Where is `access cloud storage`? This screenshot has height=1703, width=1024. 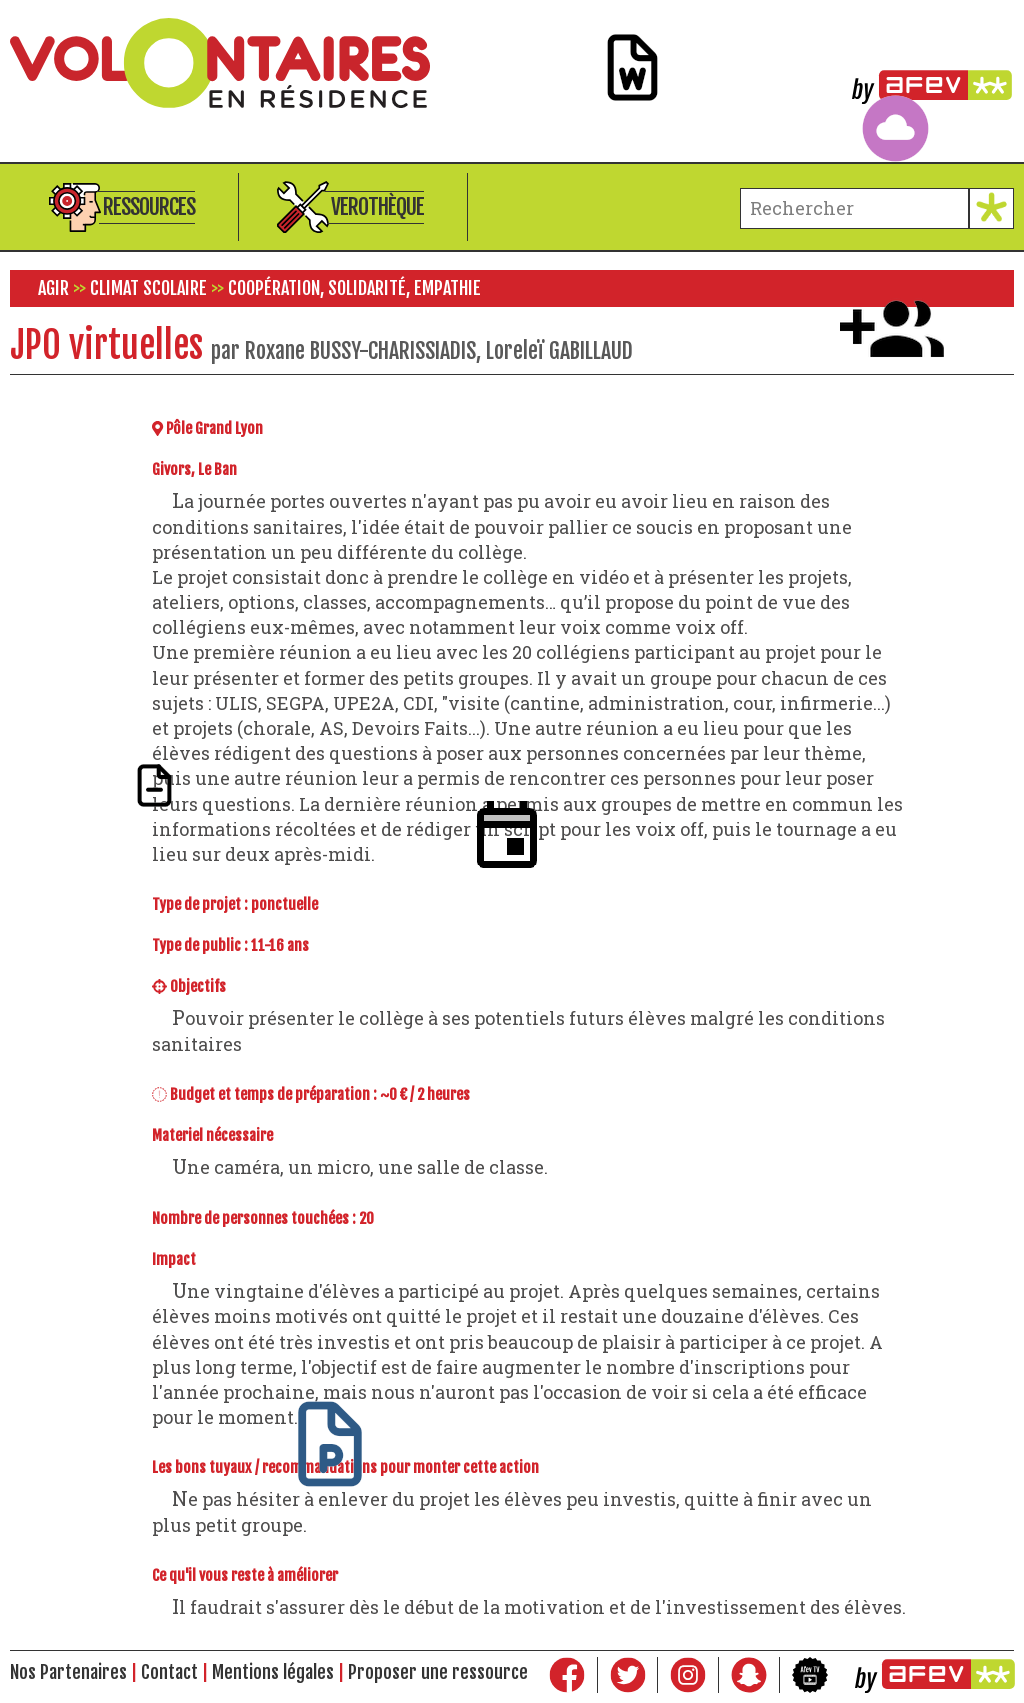
access cloud storage is located at coordinates (895, 128).